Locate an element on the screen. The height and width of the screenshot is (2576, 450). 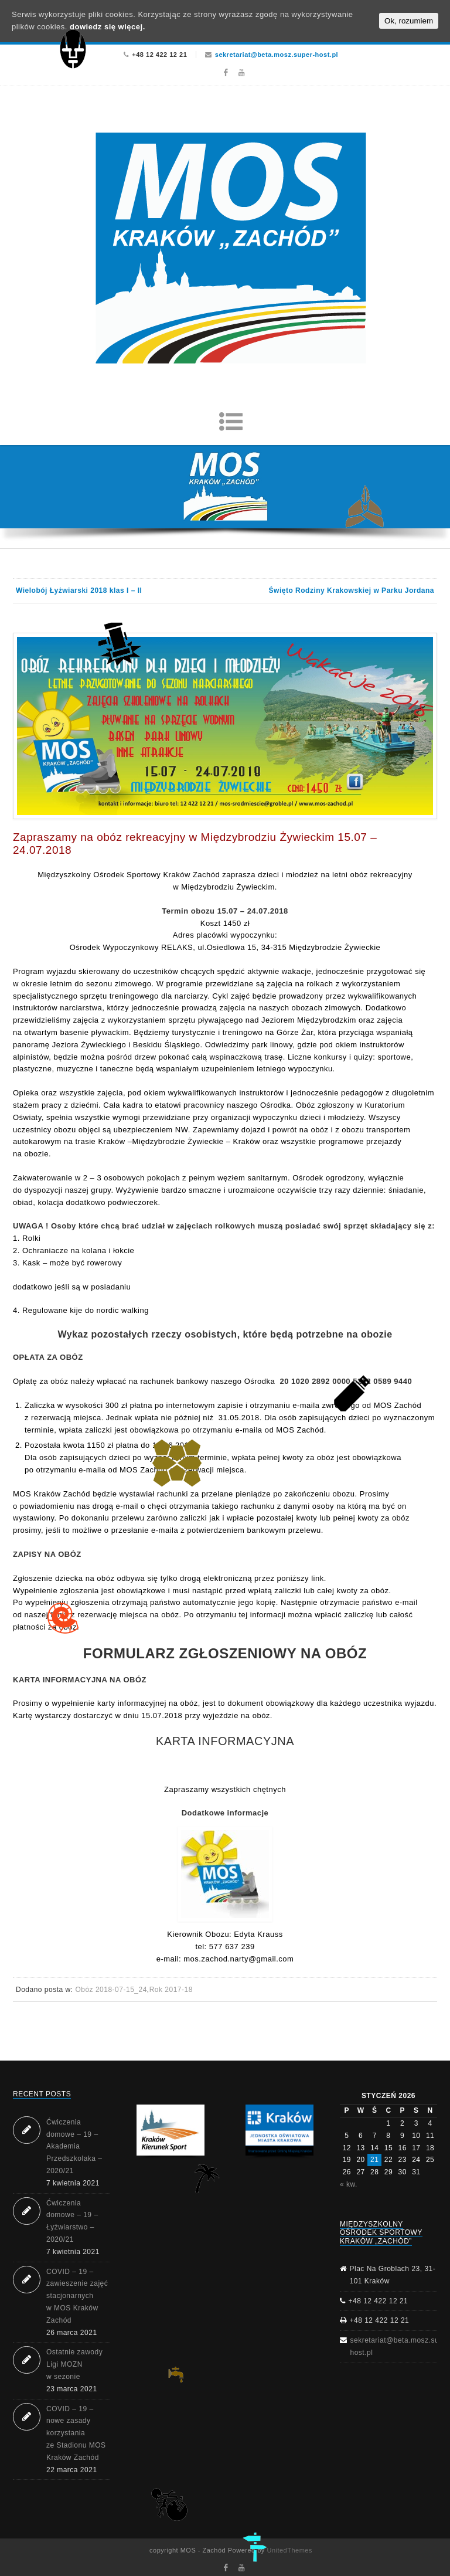
equip armor or mask item is located at coordinates (73, 49).